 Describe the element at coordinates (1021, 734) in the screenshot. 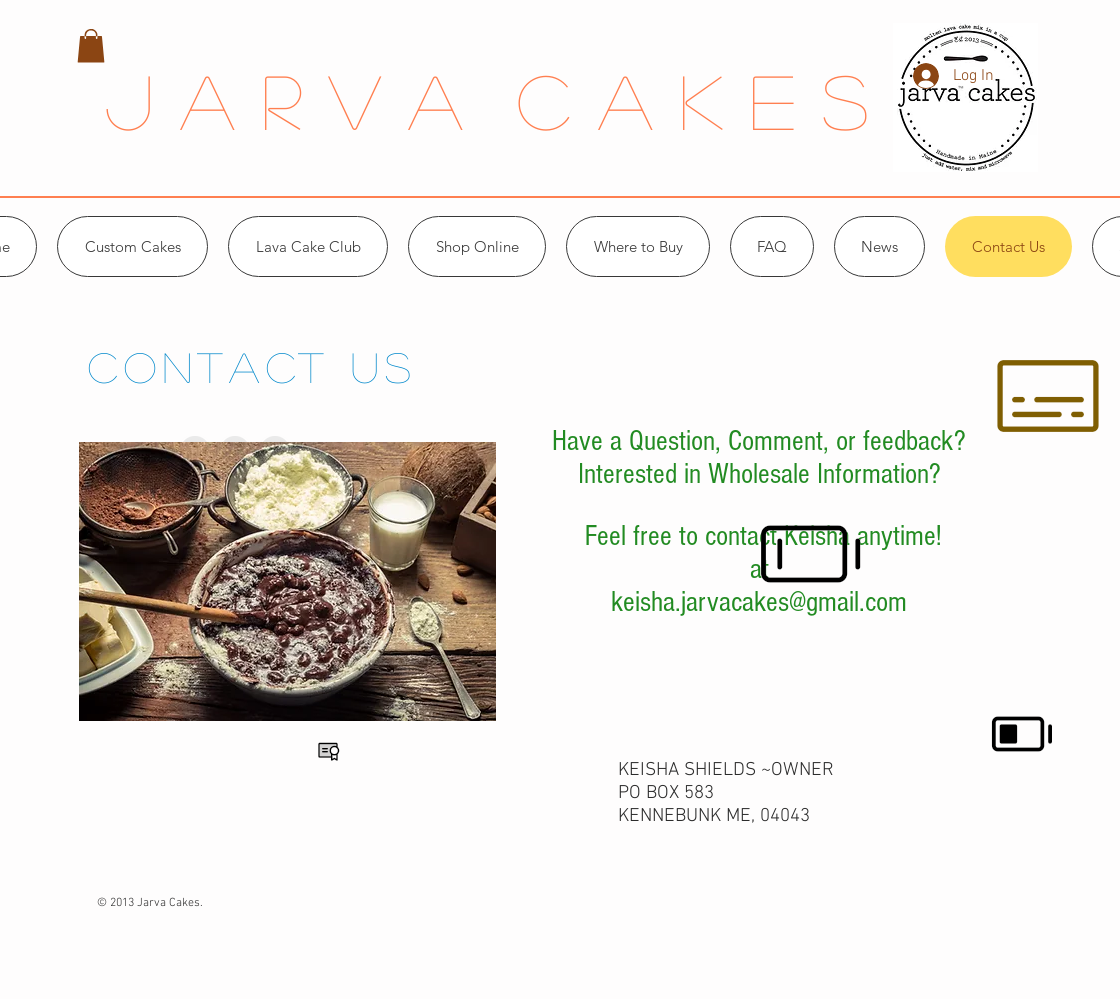

I see `indicates battery at medium charge level` at that location.